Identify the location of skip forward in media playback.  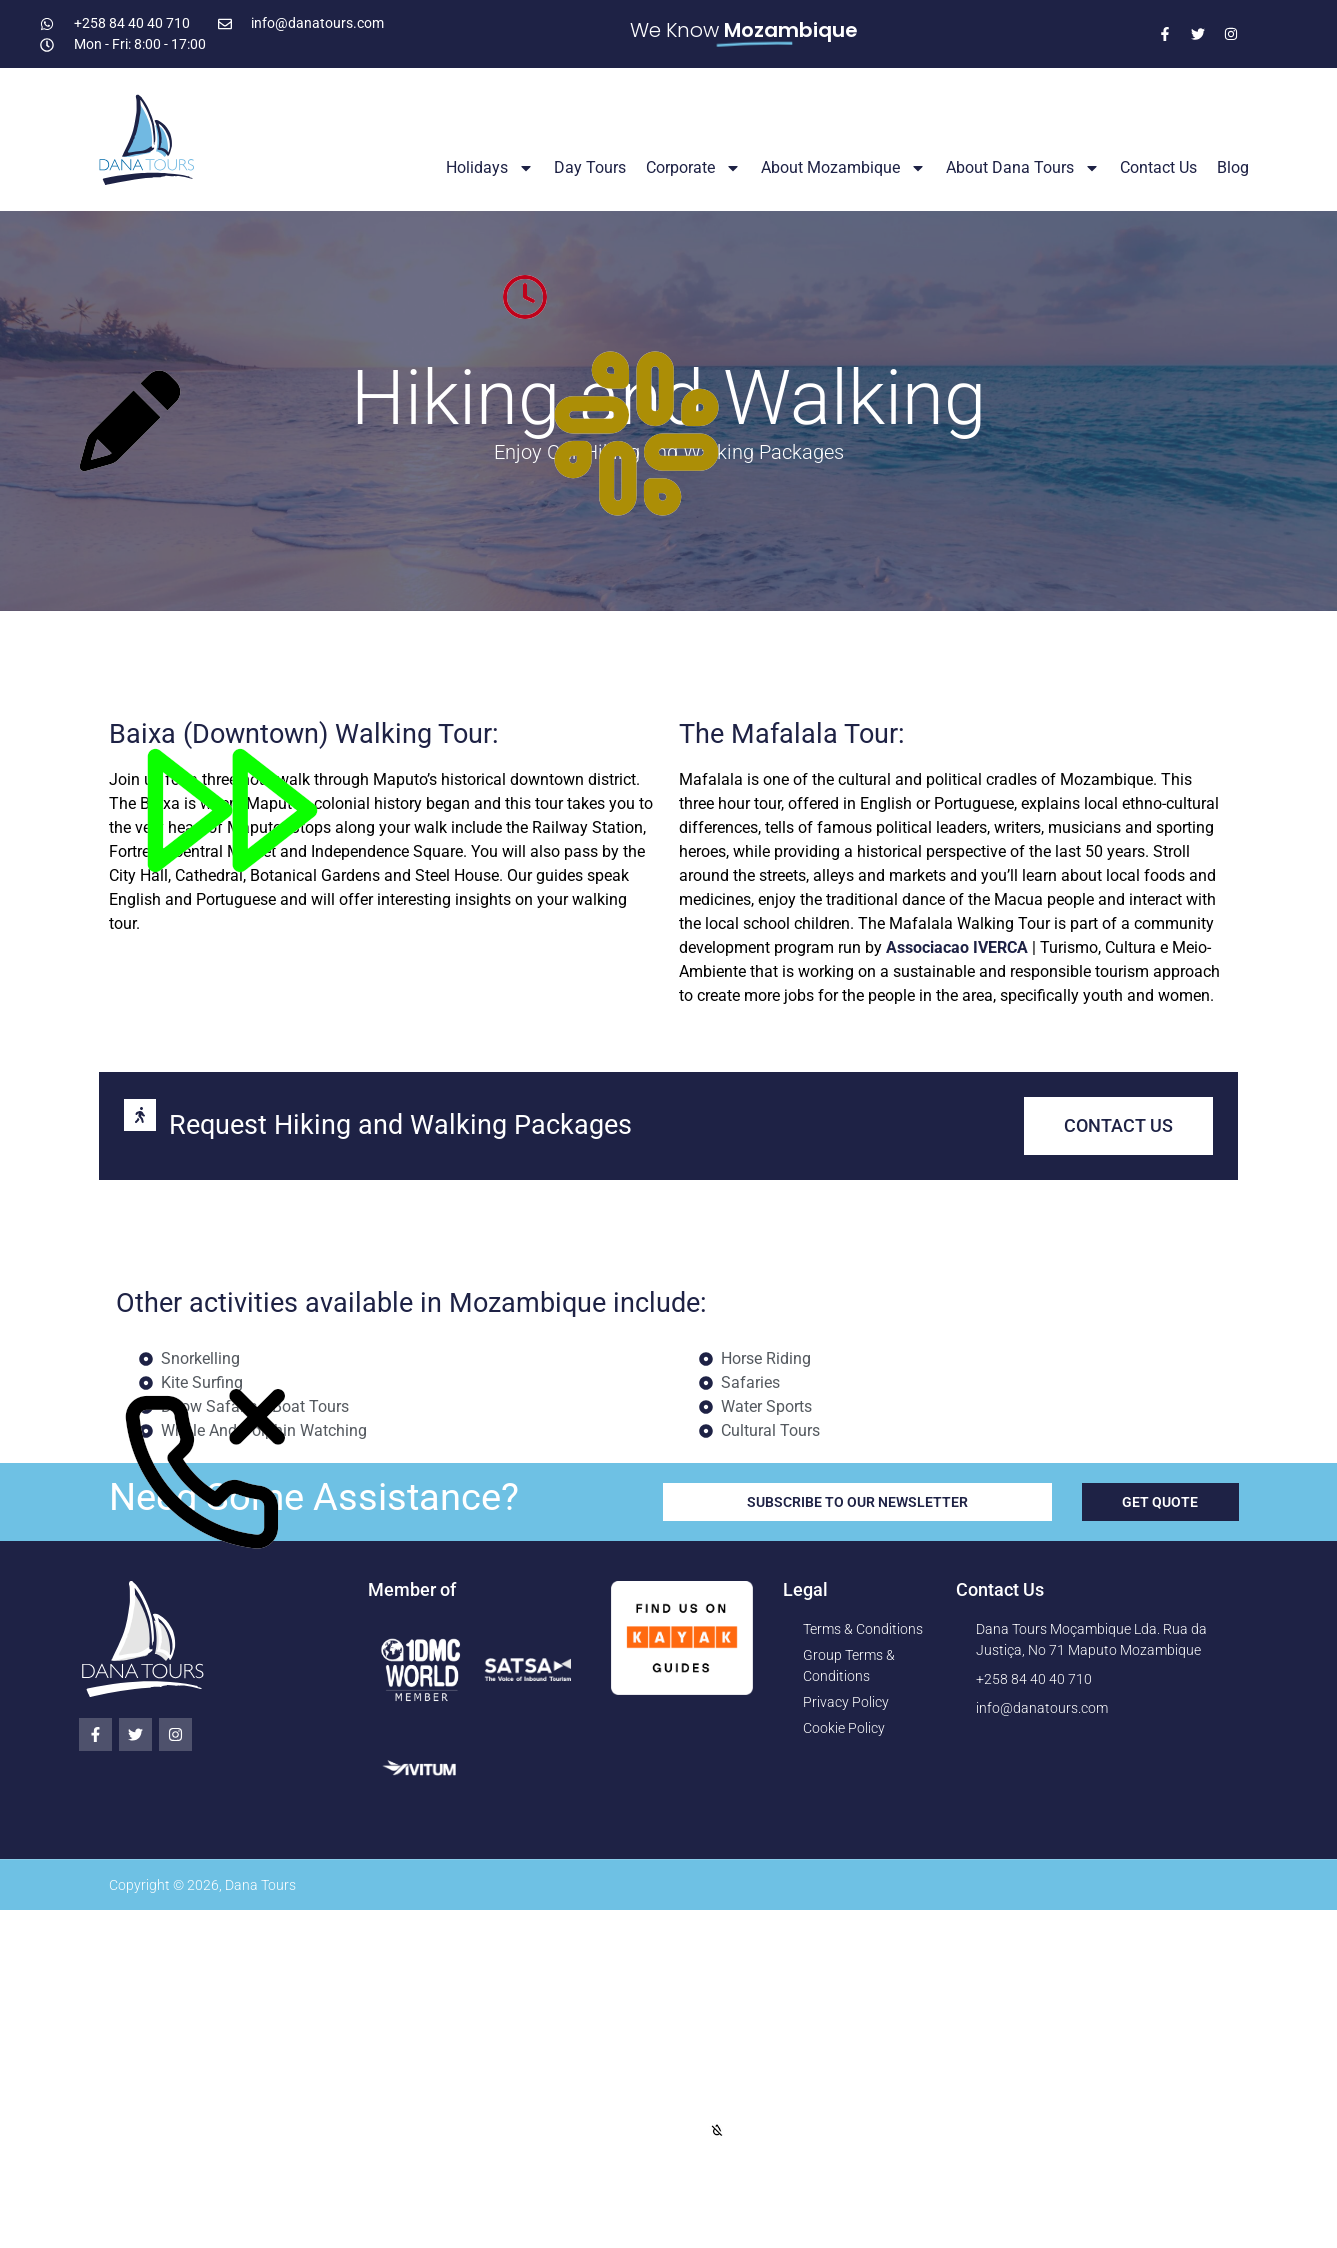
(232, 810).